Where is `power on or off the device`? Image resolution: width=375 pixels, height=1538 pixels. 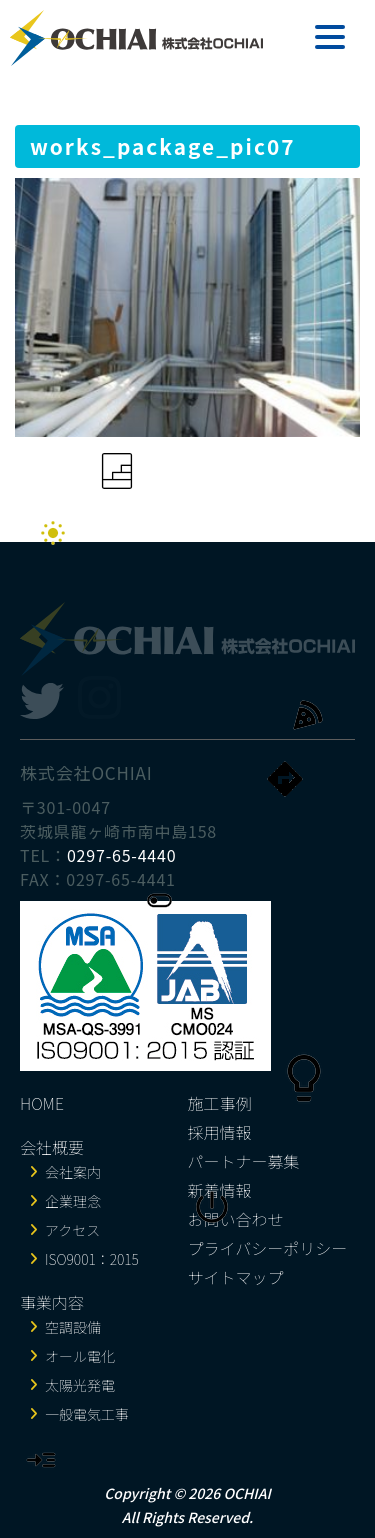 power on or off the device is located at coordinates (212, 1207).